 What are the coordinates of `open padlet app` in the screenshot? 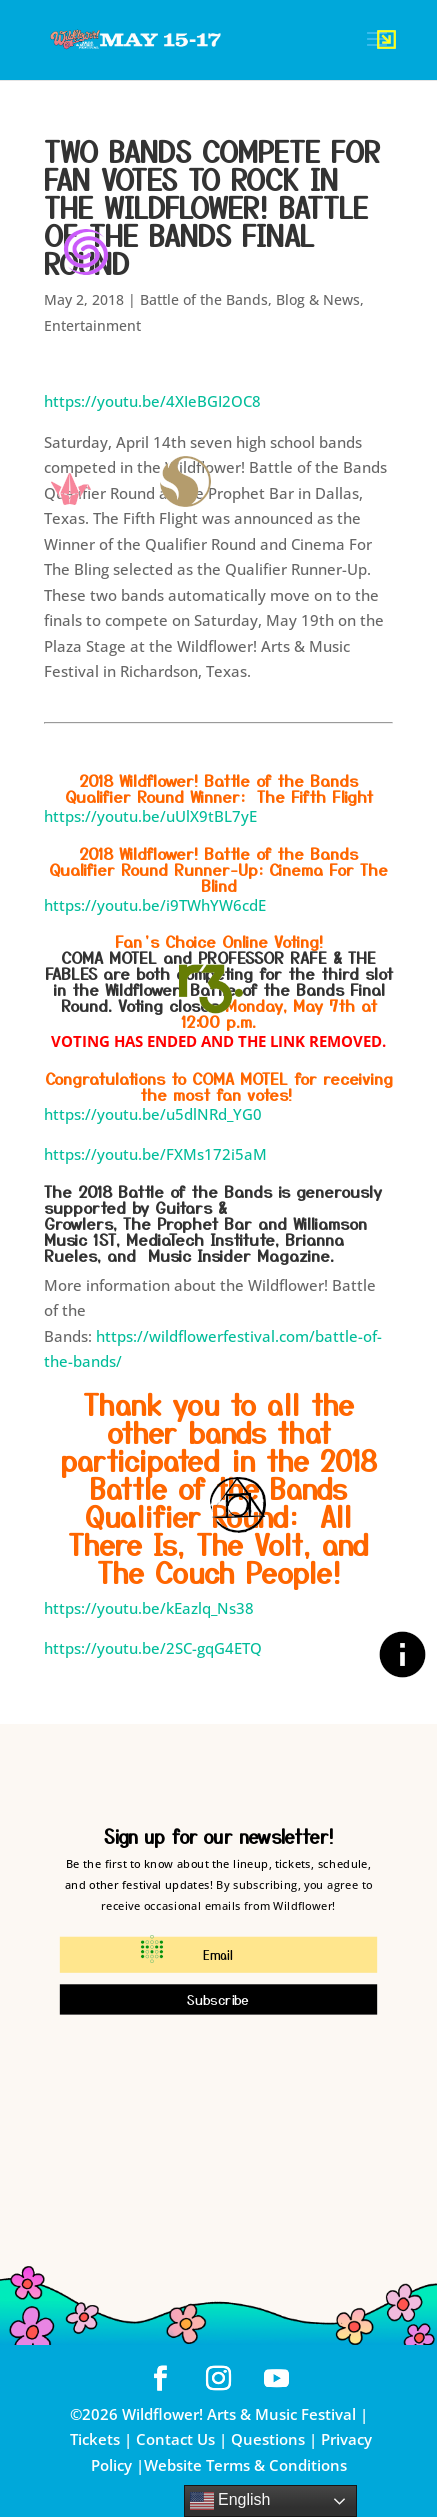 It's located at (71, 489).